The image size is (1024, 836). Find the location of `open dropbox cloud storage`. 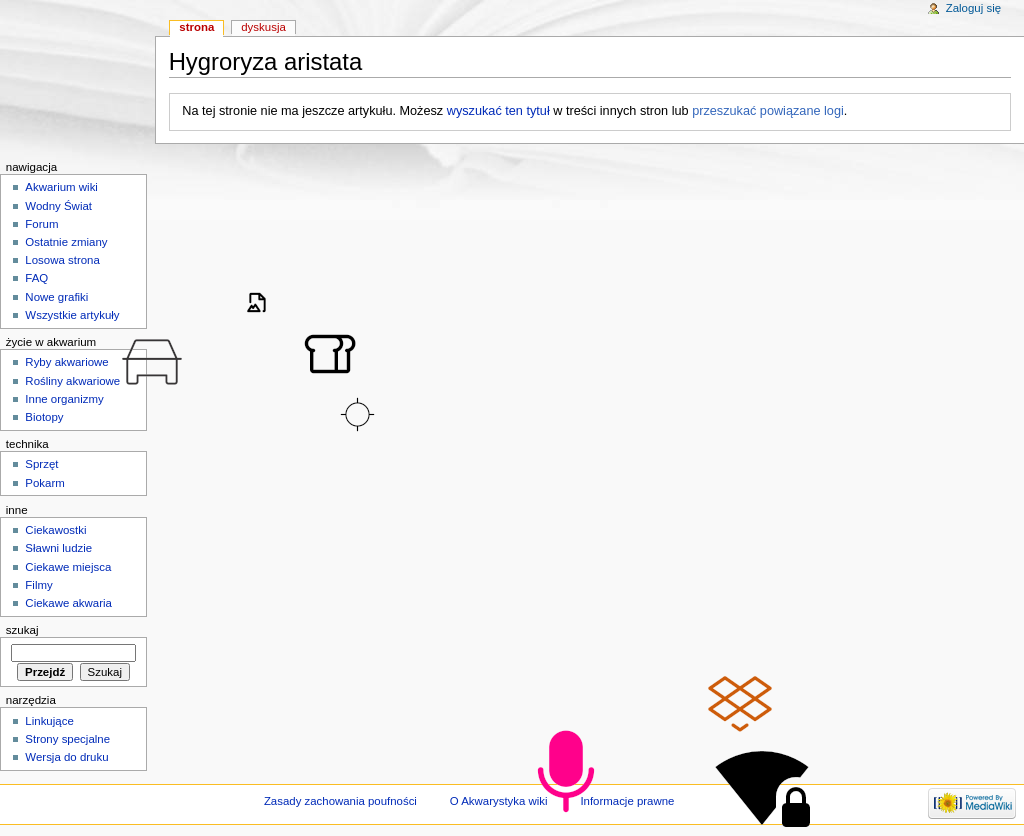

open dropbox cloud storage is located at coordinates (740, 701).